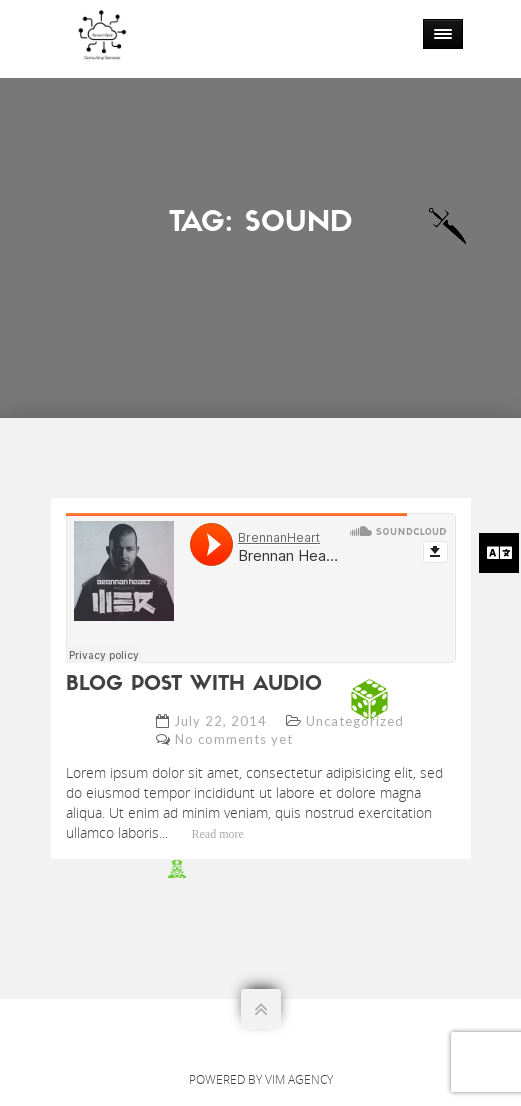  What do you see at coordinates (177, 869) in the screenshot?
I see `access healthcare or medical services` at bounding box center [177, 869].